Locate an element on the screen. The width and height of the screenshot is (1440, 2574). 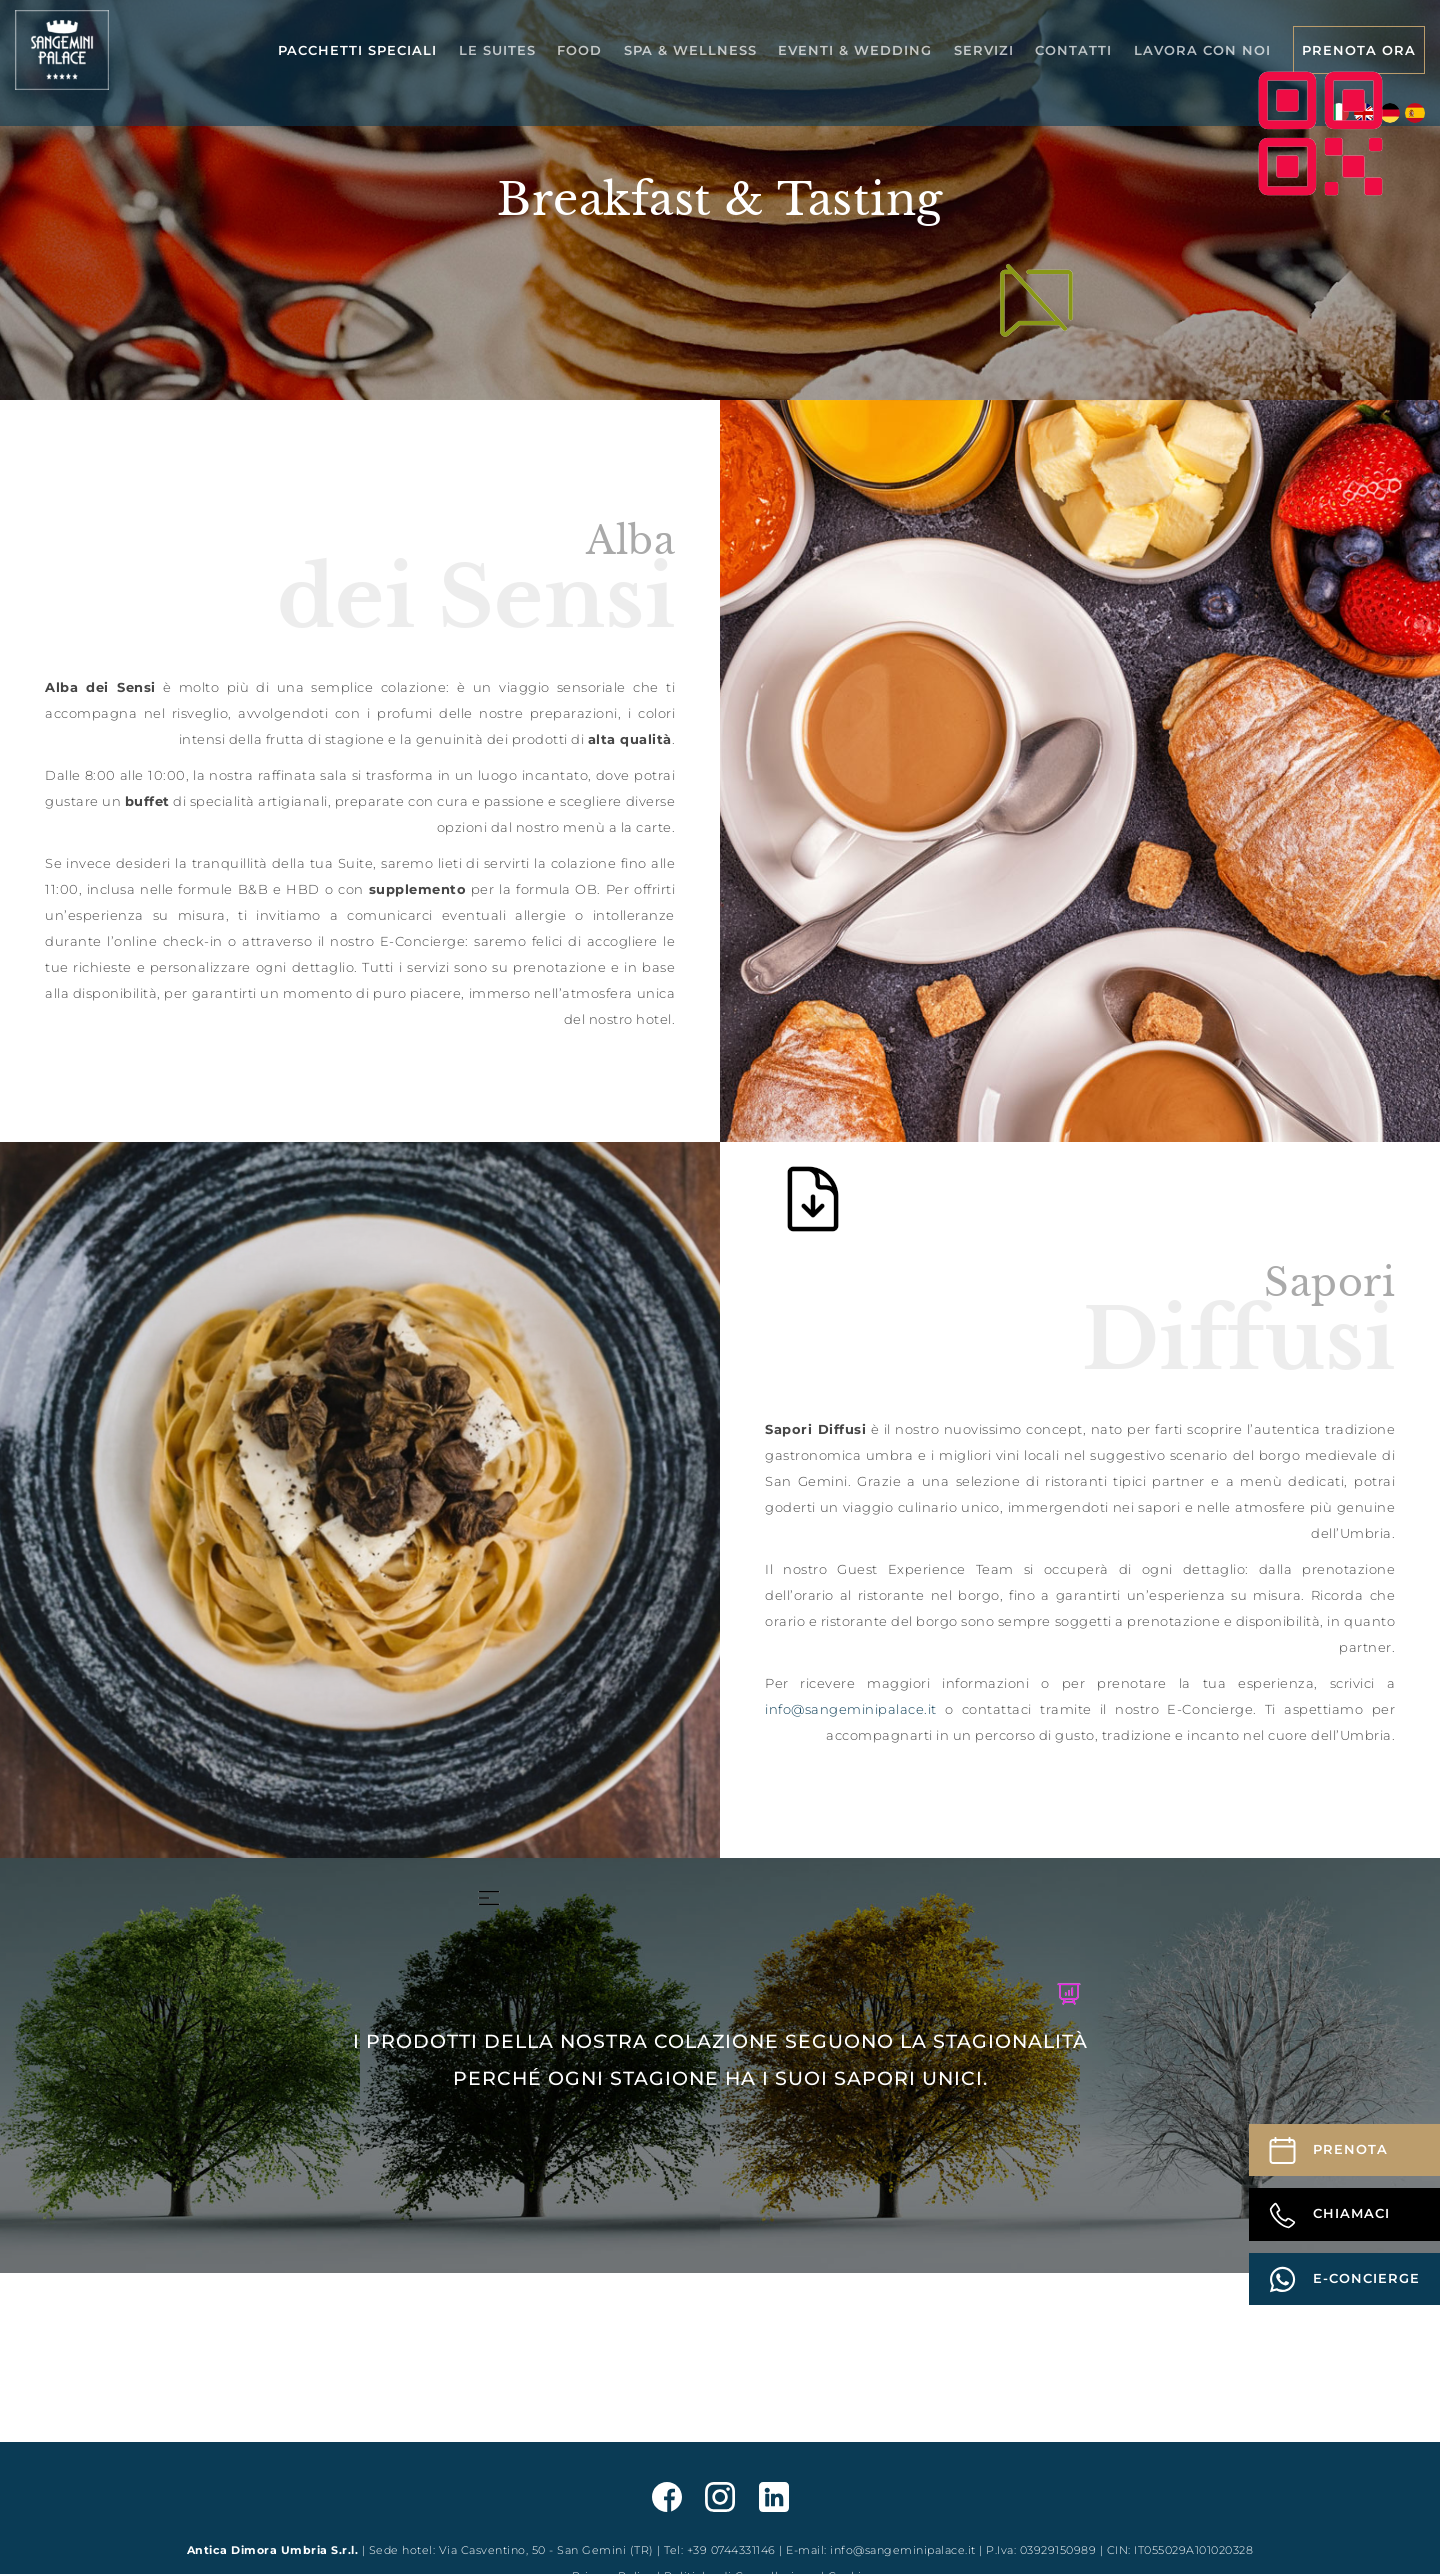
view presentation or slideshow is located at coordinates (1069, 1994).